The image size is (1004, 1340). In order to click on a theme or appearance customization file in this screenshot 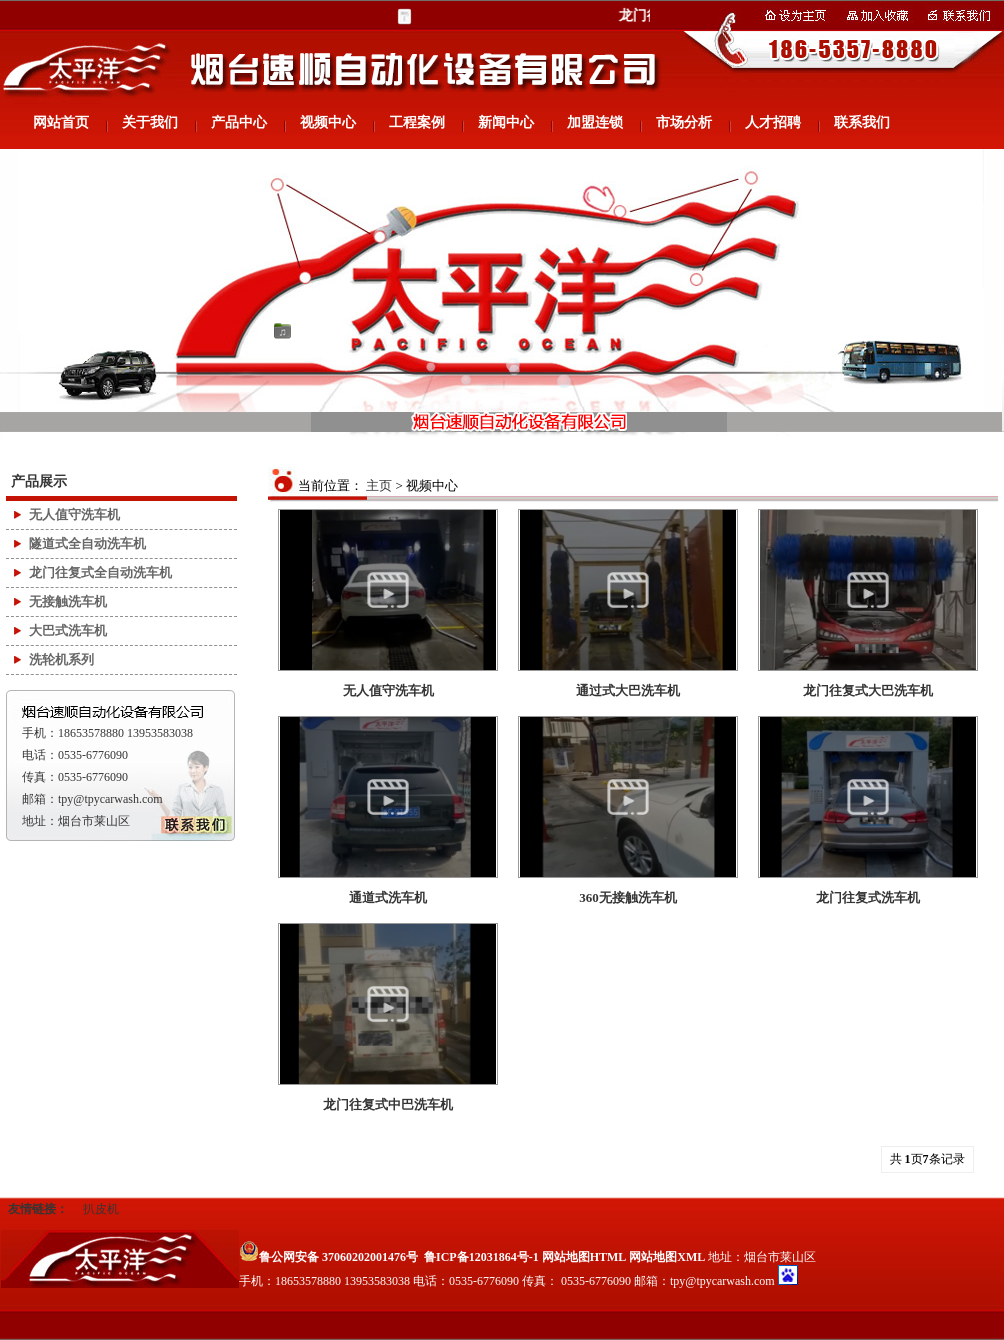, I will do `click(404, 16)`.